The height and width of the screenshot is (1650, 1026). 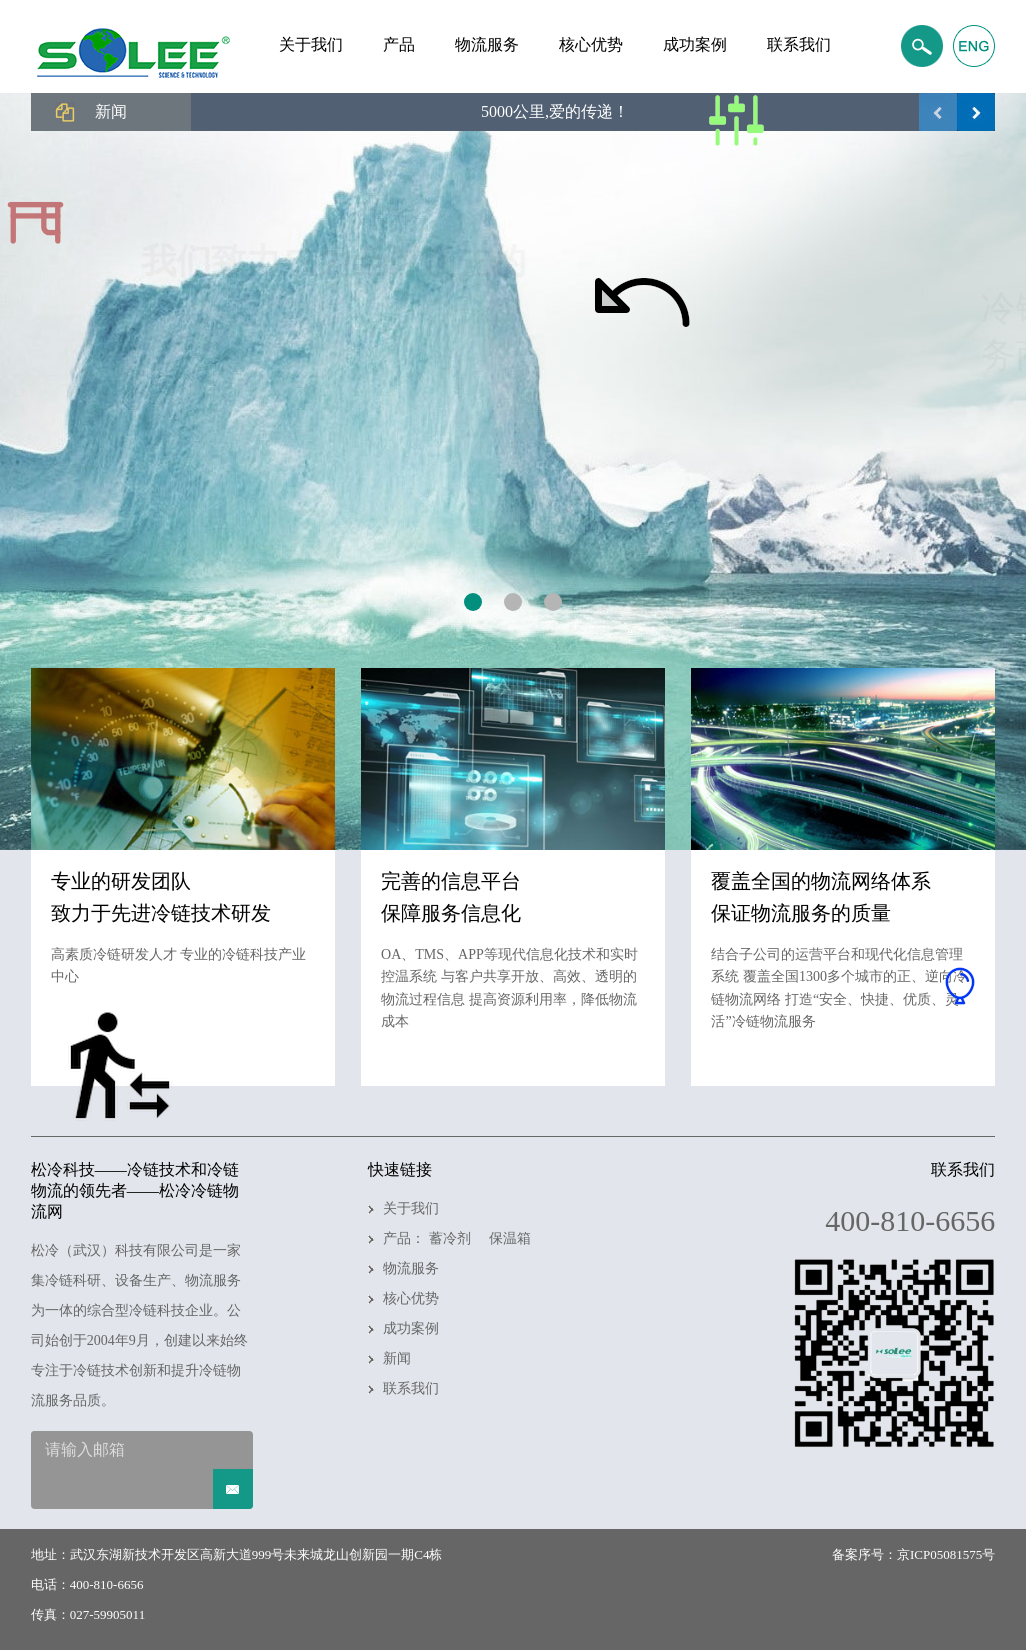 What do you see at coordinates (35, 221) in the screenshot?
I see `access workspace or desk booking` at bounding box center [35, 221].